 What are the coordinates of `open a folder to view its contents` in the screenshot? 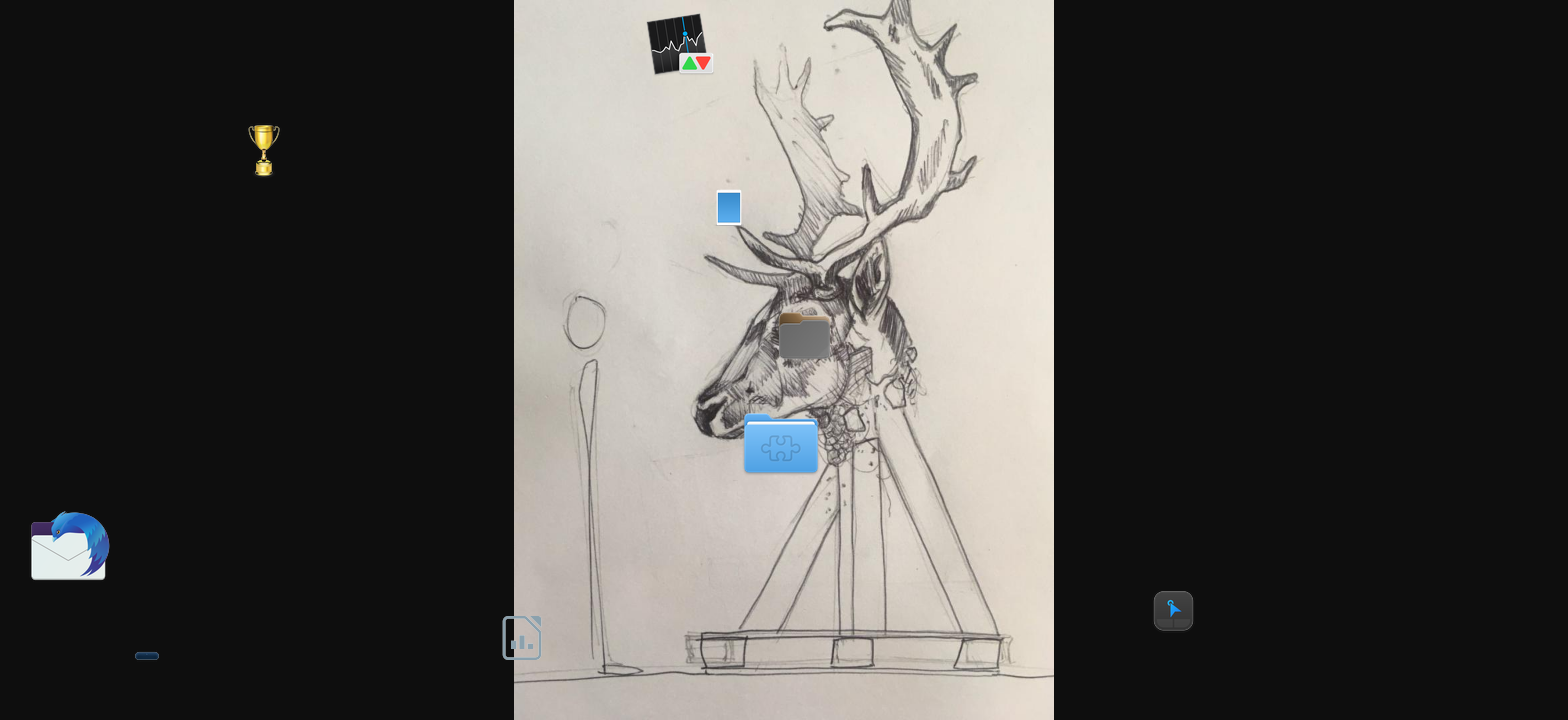 It's located at (804, 335).